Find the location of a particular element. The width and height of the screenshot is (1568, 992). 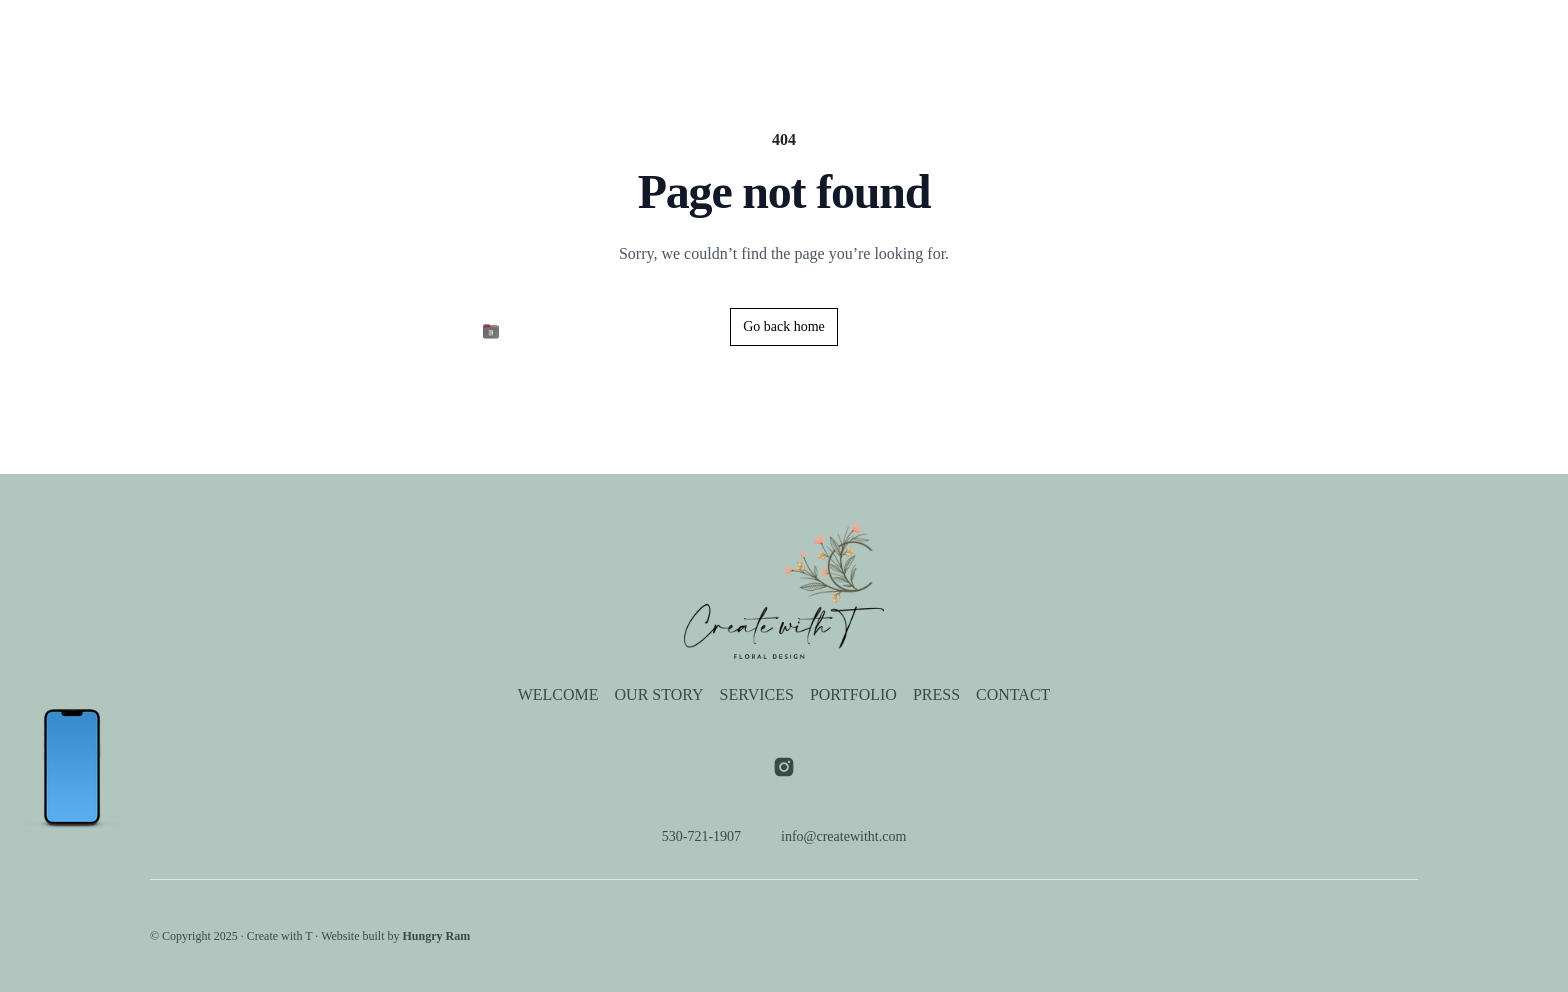

iPhone 13 device icon is located at coordinates (72, 769).